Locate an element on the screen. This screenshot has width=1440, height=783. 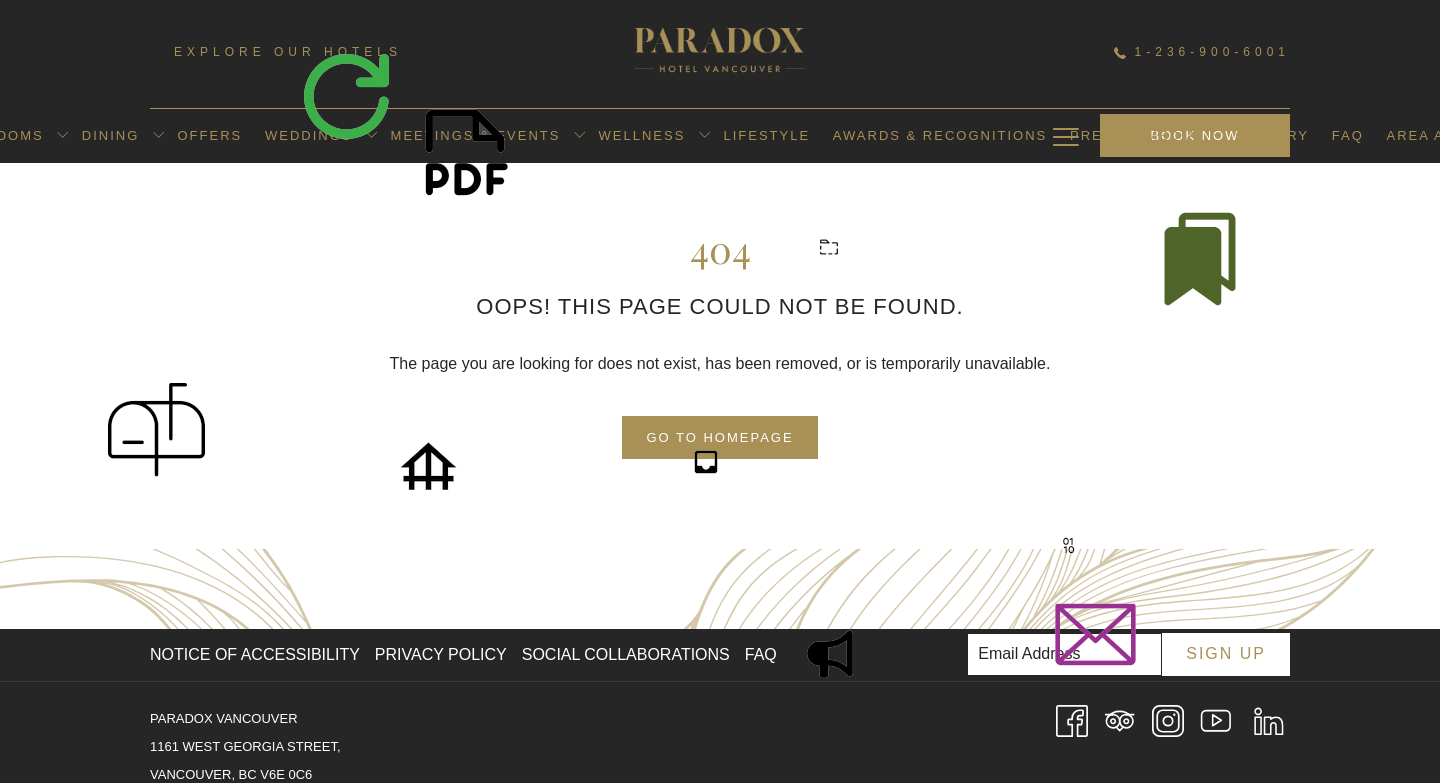
access your mailbox or inbox is located at coordinates (156, 431).